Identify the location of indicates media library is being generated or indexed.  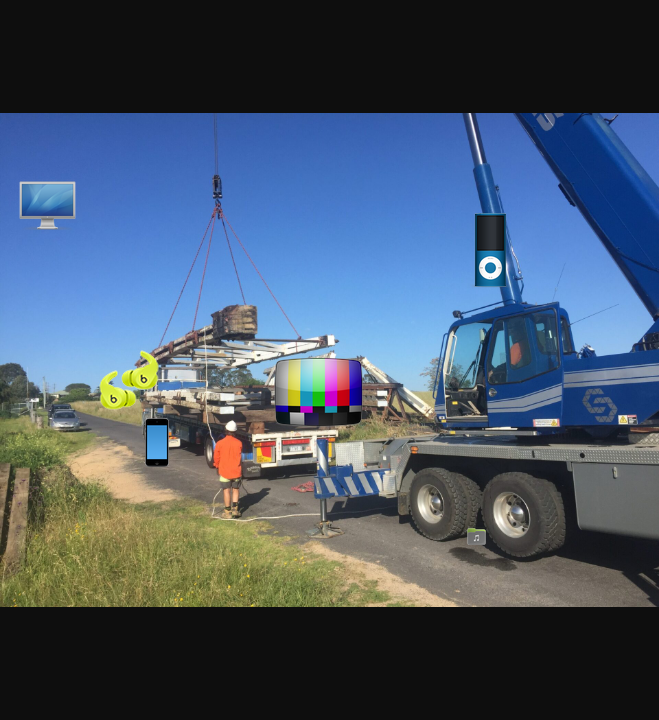
(318, 396).